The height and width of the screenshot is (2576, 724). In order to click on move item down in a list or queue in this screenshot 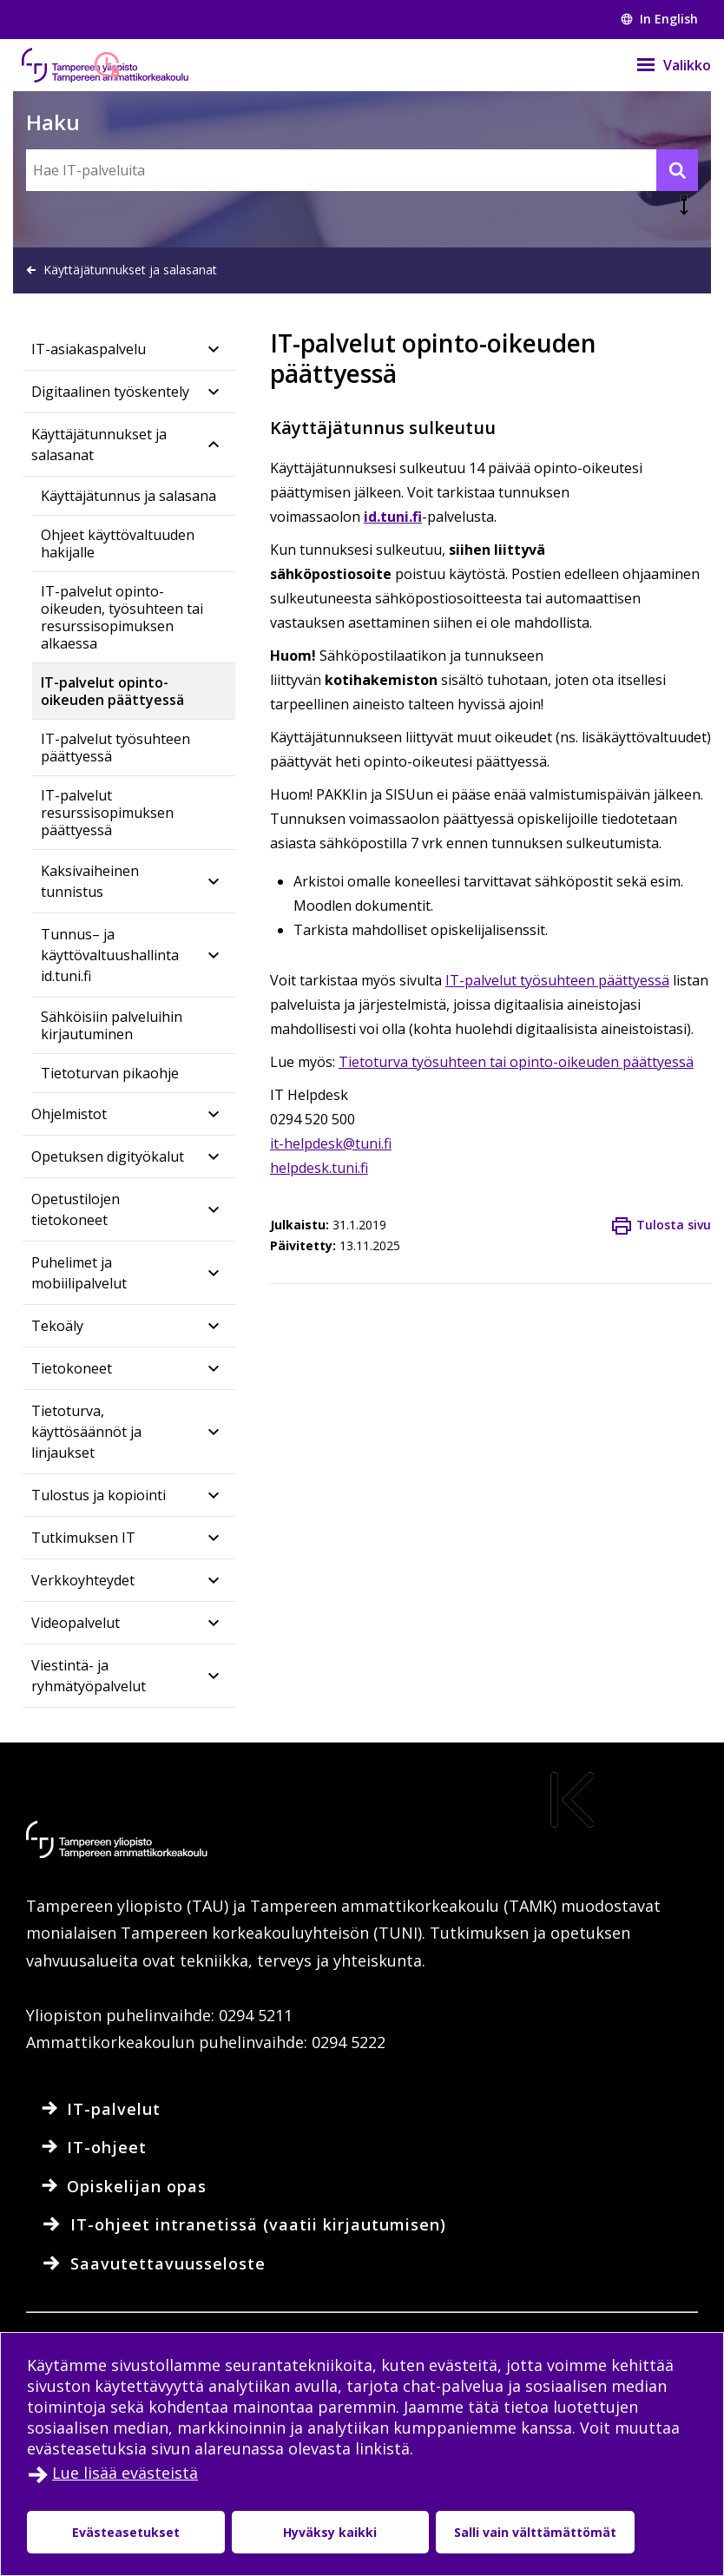, I will do `click(684, 205)`.